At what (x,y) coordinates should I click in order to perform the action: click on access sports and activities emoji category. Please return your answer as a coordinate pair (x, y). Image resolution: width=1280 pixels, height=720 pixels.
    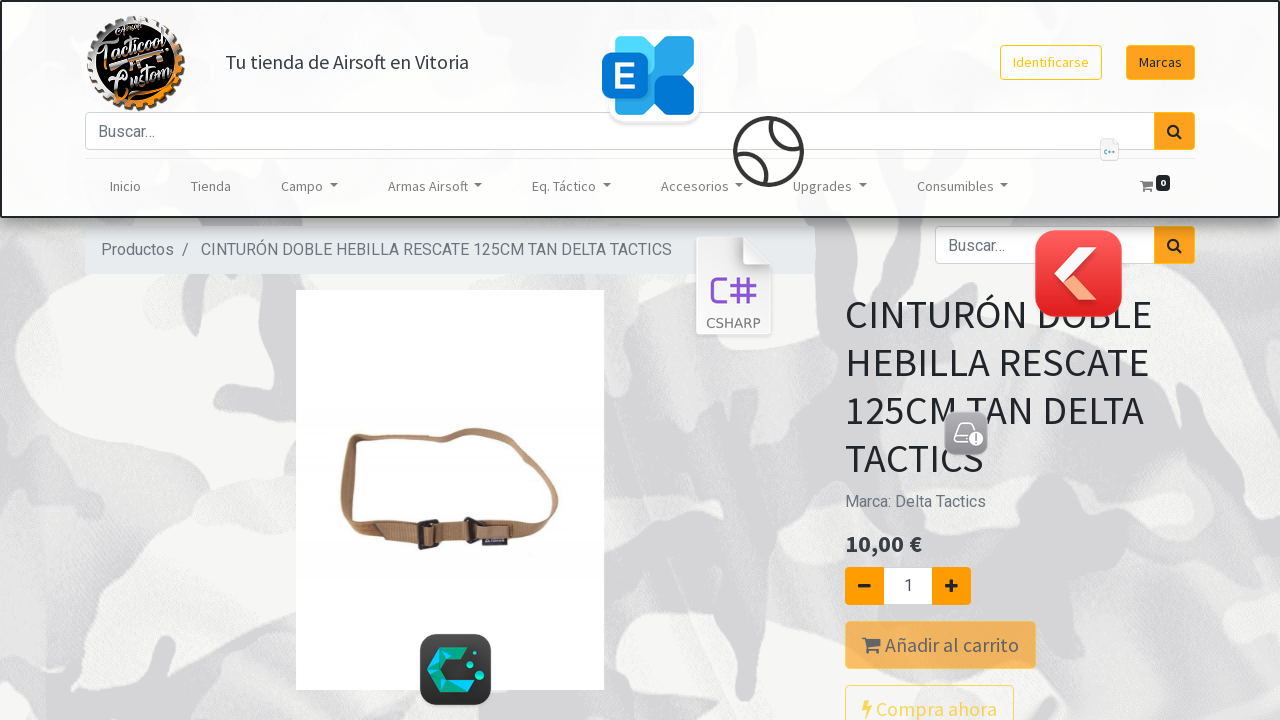
    Looking at the image, I should click on (768, 151).